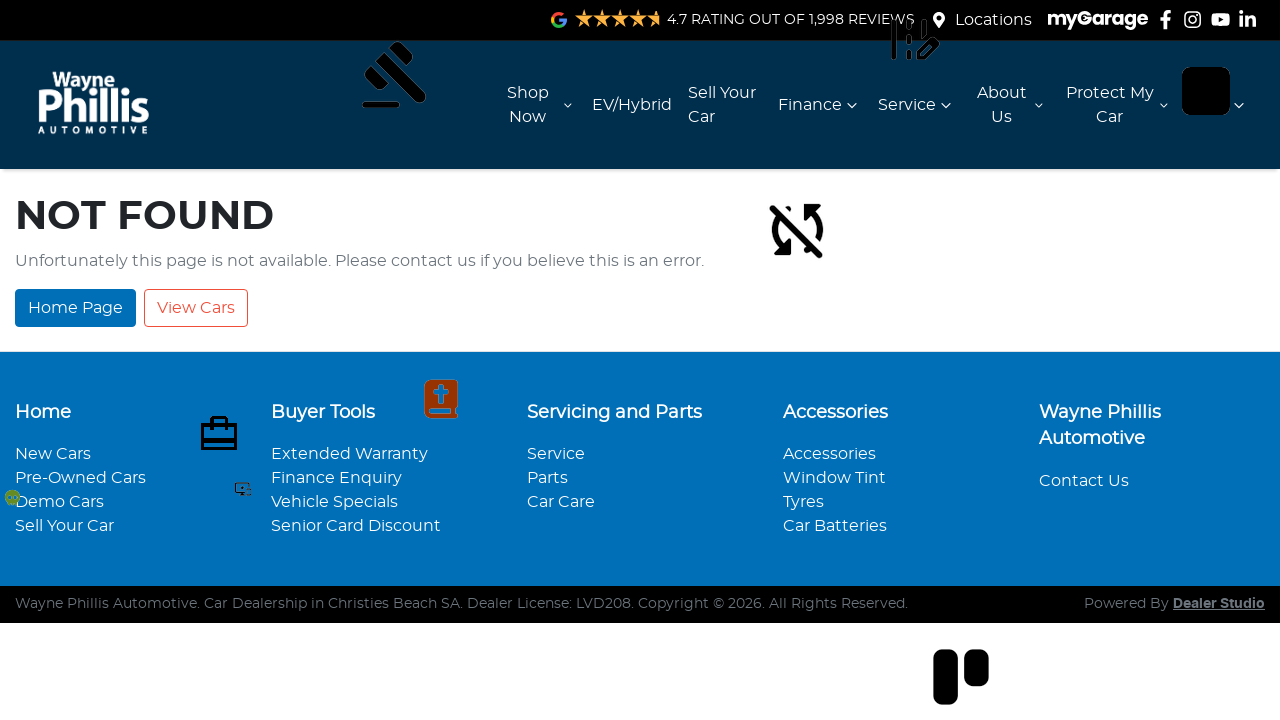 The width and height of the screenshot is (1280, 720). I want to click on access bible or religious texts, so click(441, 399).